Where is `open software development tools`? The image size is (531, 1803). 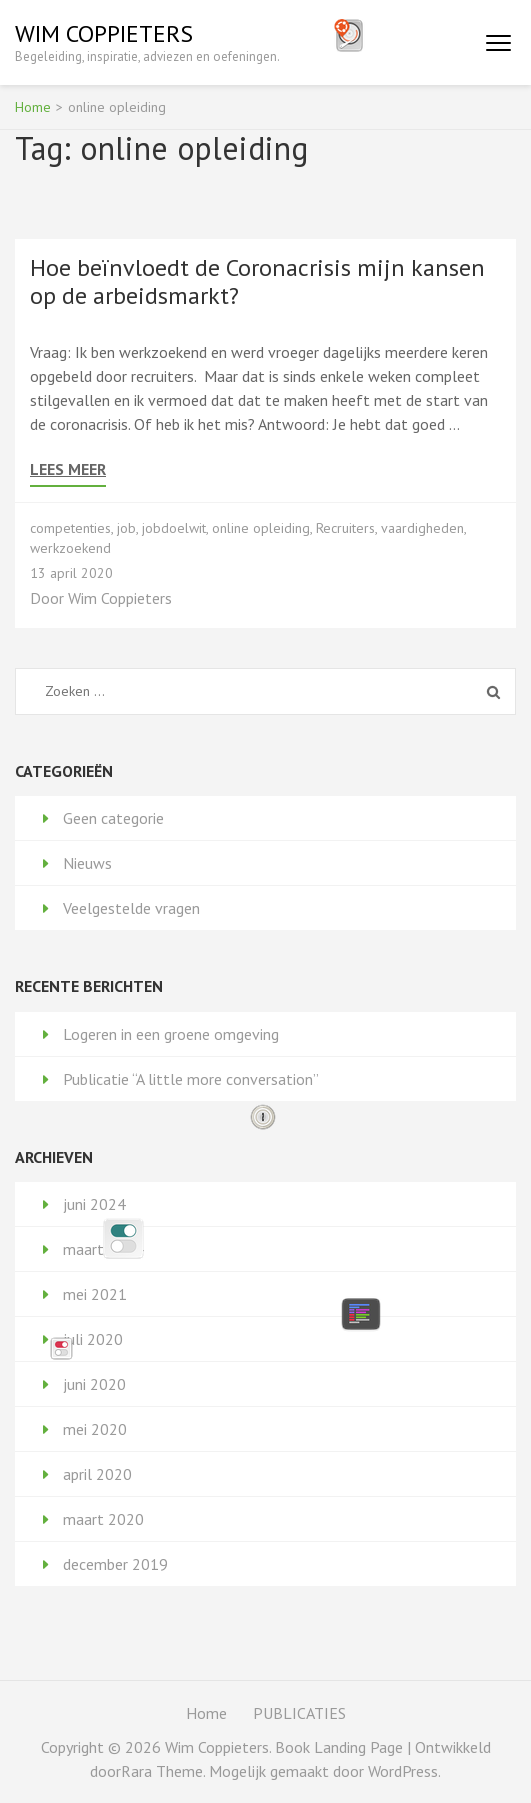
open software development tools is located at coordinates (361, 1314).